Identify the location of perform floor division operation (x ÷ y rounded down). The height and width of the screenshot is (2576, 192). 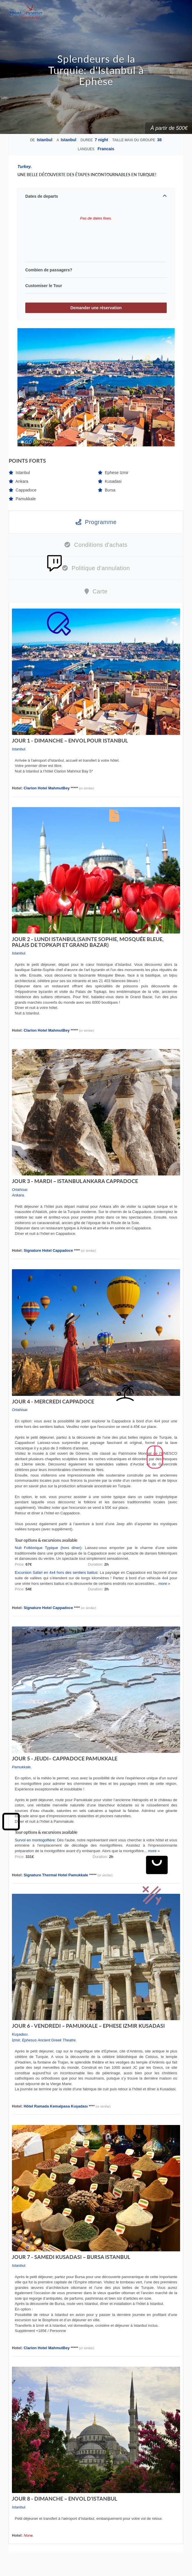
(152, 1896).